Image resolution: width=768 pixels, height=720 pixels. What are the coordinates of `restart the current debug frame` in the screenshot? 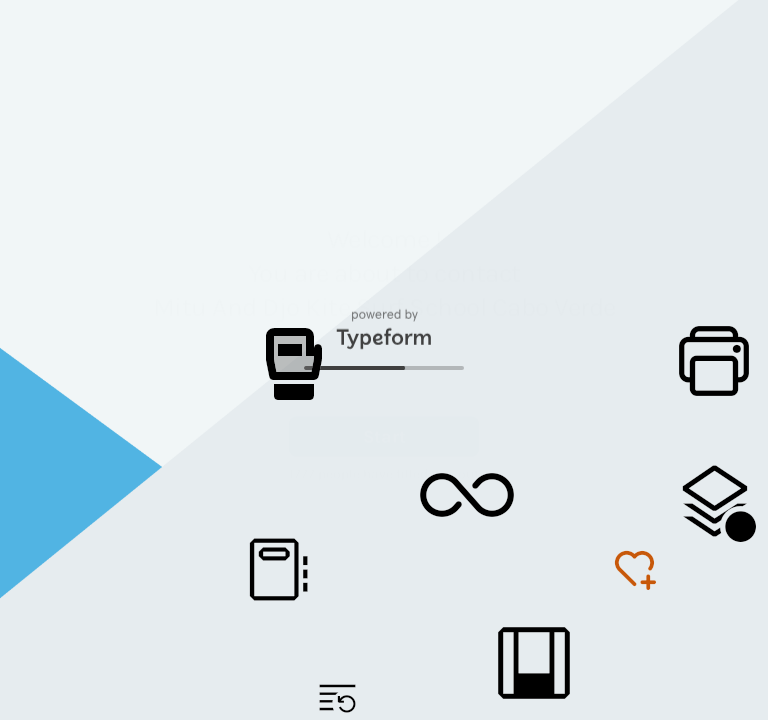 It's located at (337, 697).